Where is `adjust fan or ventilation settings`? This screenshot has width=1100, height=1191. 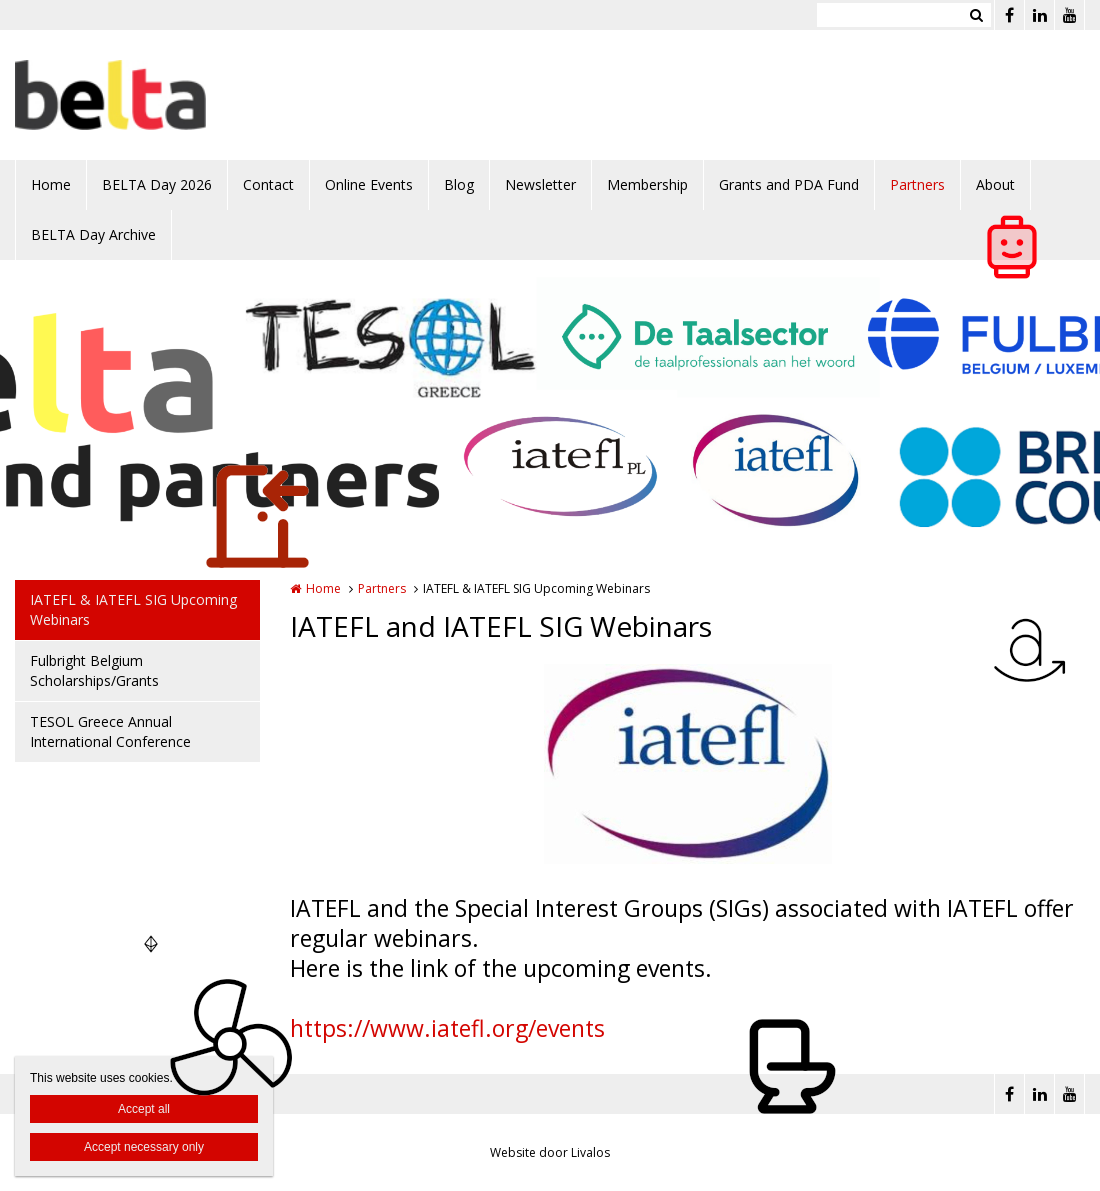
adjust fan or ventilation settings is located at coordinates (230, 1044).